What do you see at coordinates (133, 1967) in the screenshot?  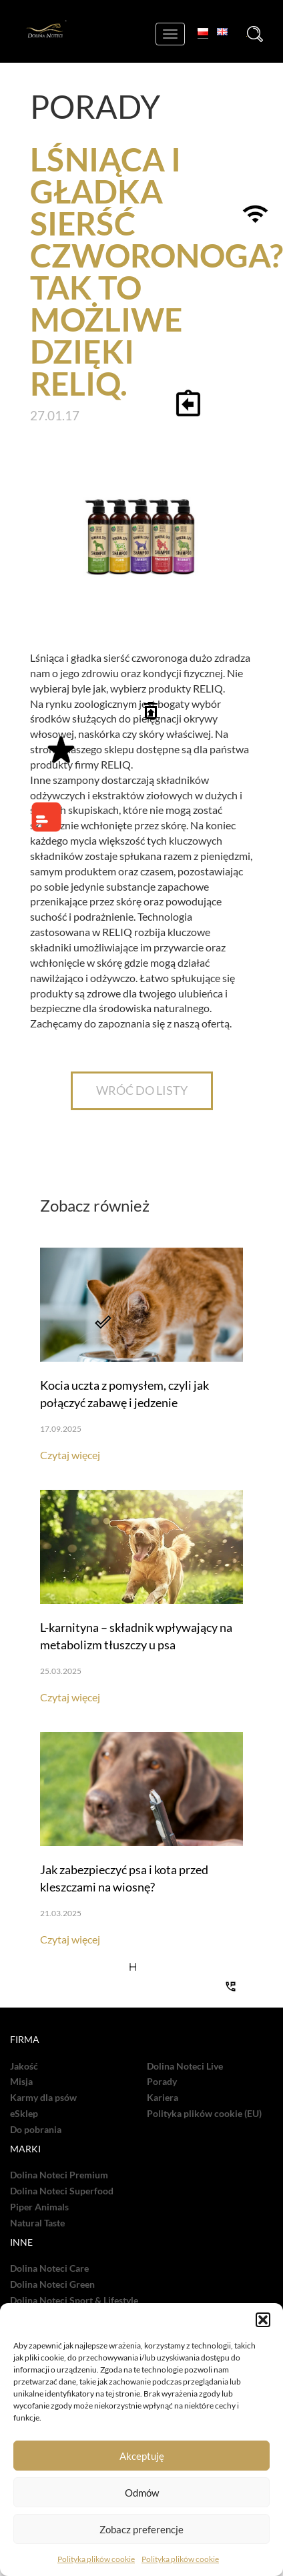 I see `insert a heading in a text document` at bounding box center [133, 1967].